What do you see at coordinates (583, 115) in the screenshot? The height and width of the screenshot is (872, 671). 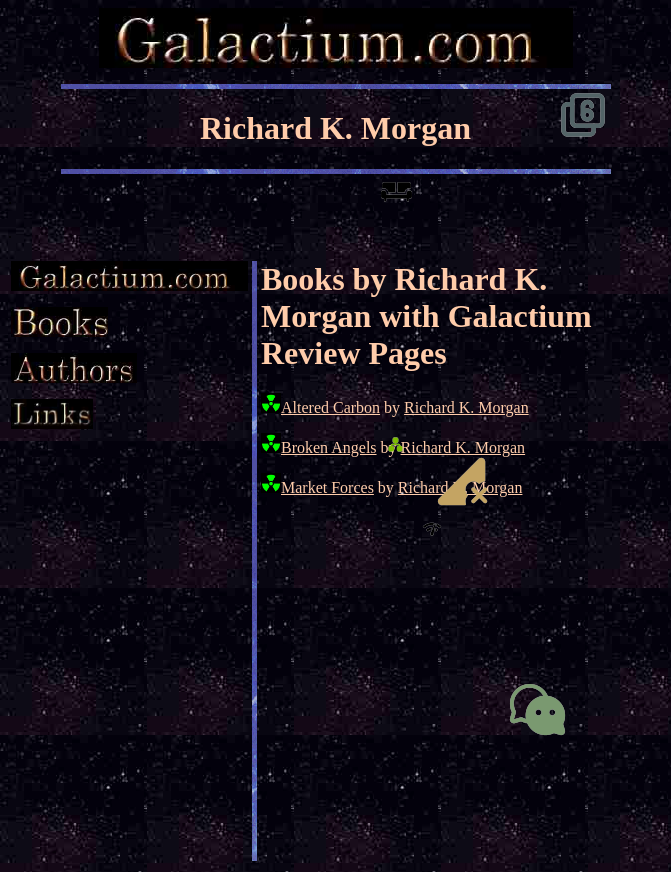 I see `view item 6 in a collection or stack` at bounding box center [583, 115].